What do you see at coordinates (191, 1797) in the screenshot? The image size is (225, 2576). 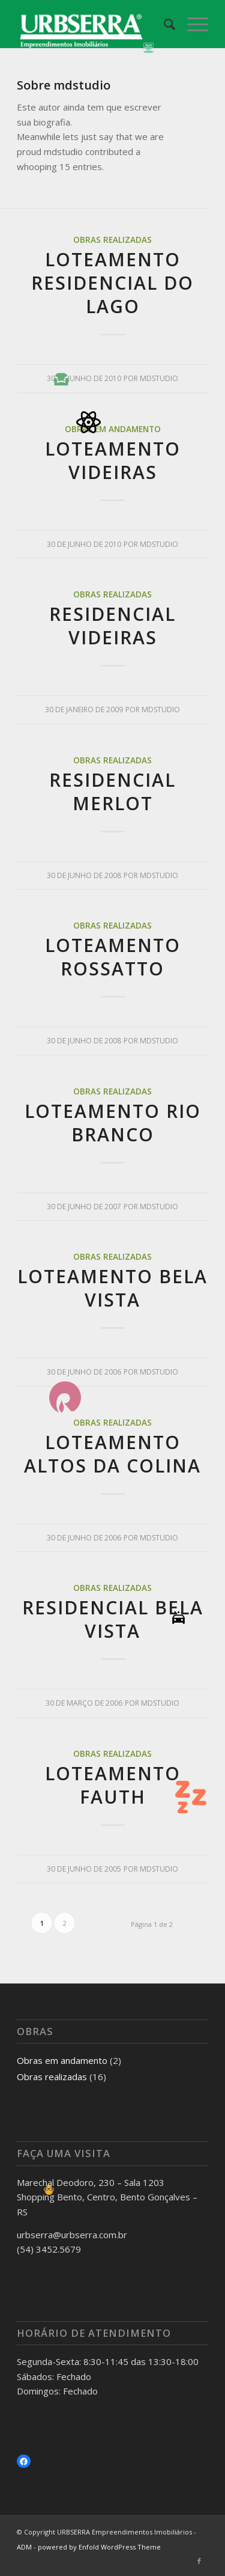 I see `LazyVim neovim configuration logo` at bounding box center [191, 1797].